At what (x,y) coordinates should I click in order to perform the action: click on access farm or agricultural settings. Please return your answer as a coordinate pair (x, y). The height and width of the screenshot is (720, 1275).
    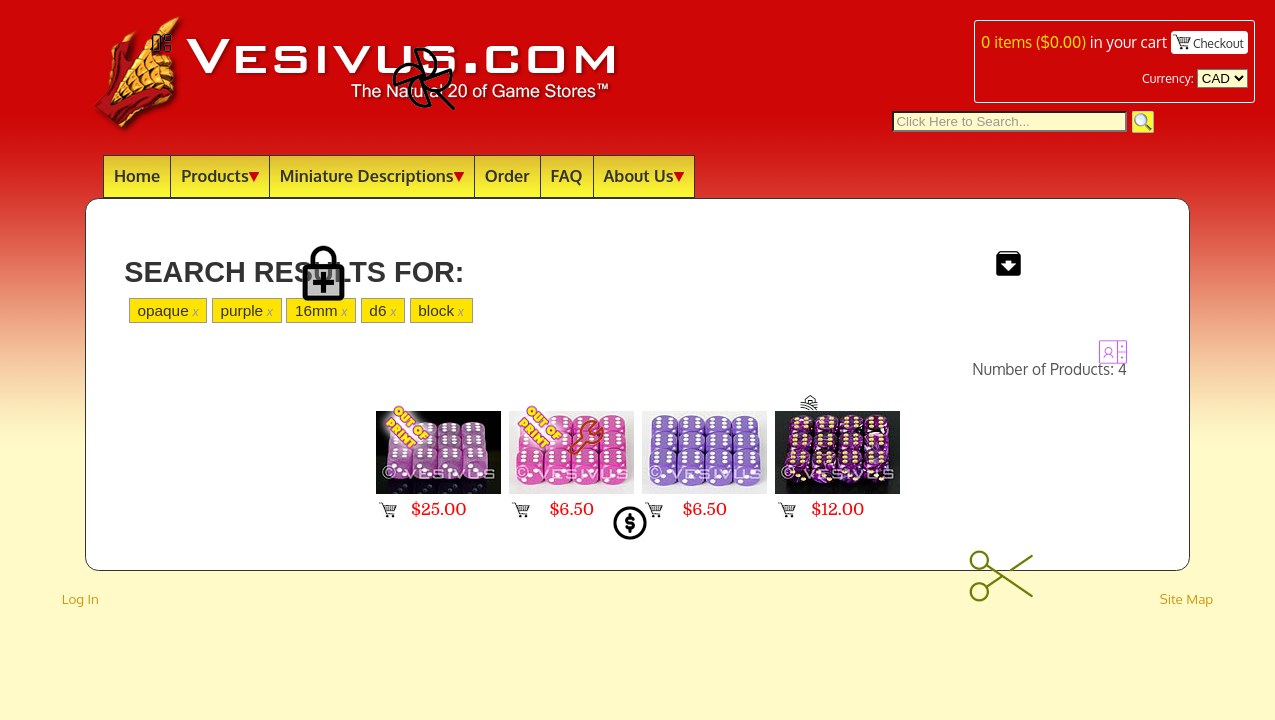
    Looking at the image, I should click on (809, 403).